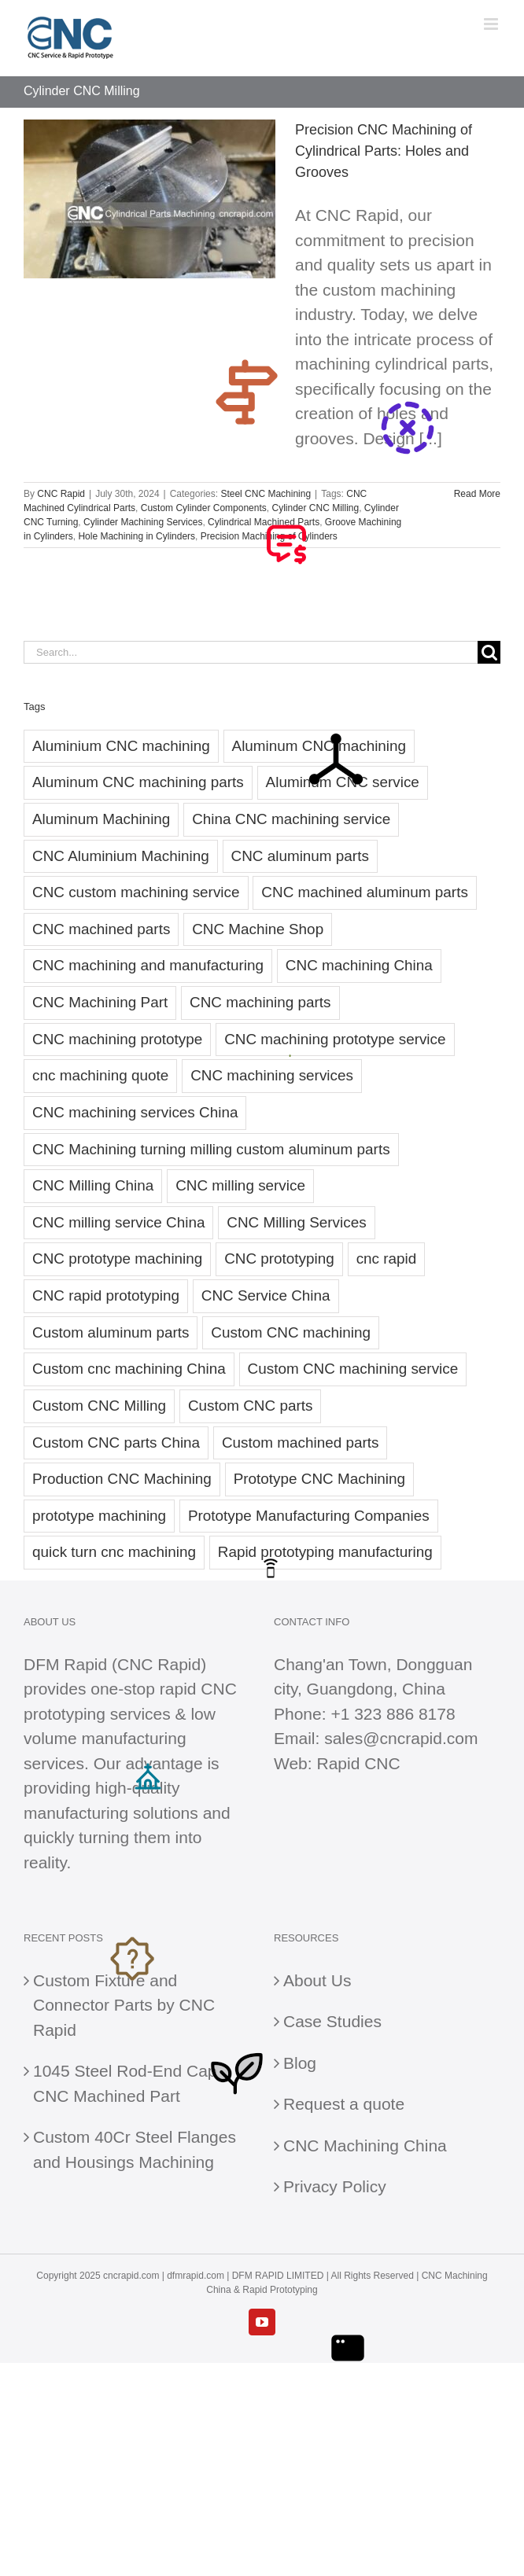  I want to click on view plant care or gardening features, so click(237, 2072).